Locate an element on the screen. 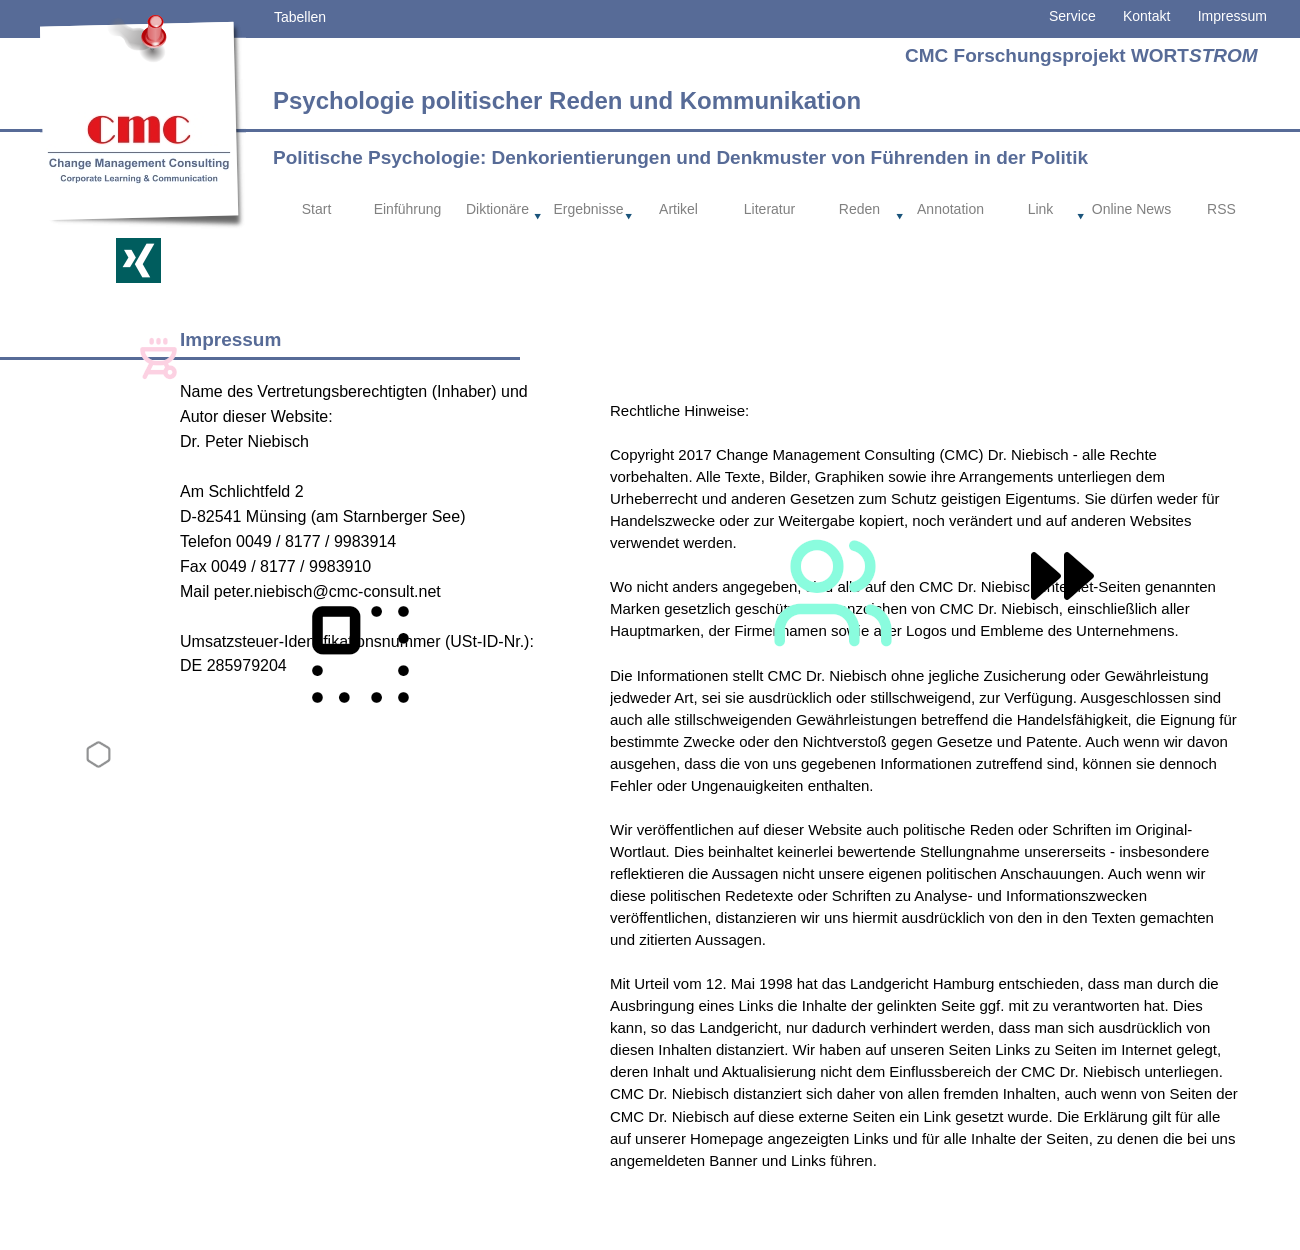 This screenshot has height=1250, width=1300. access grill or barbecue settings is located at coordinates (158, 358).